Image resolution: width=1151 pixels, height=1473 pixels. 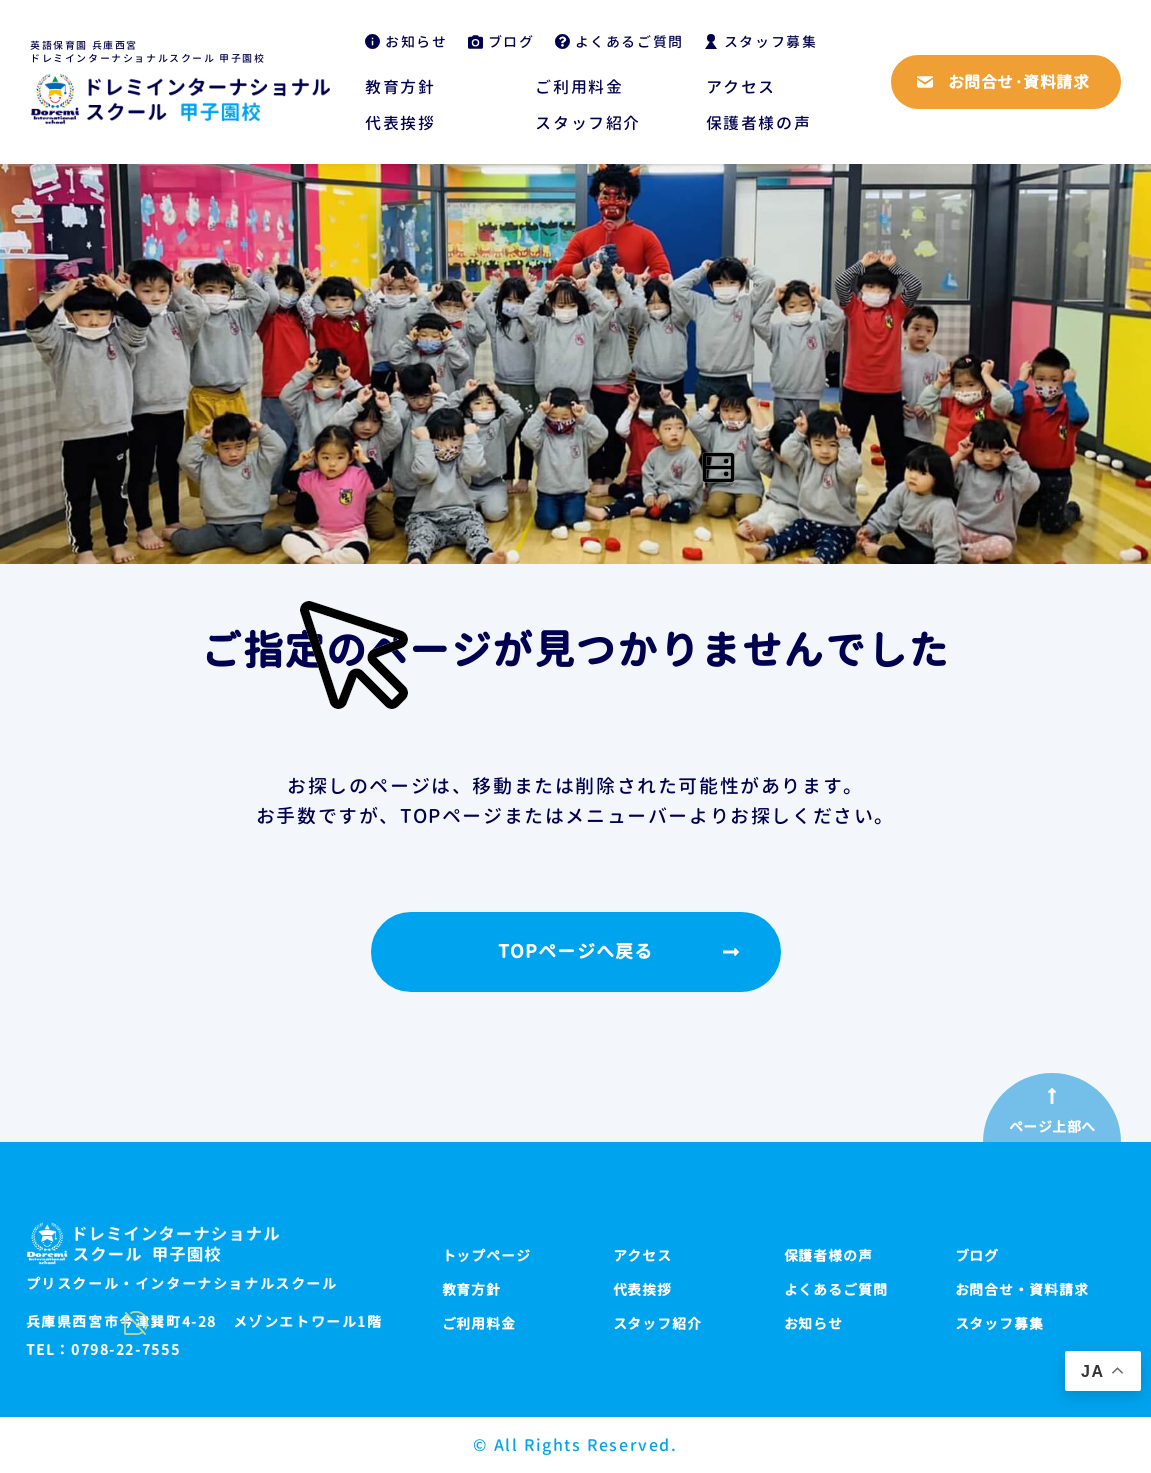 What do you see at coordinates (354, 655) in the screenshot?
I see `mouse cursor or pointer indicator` at bounding box center [354, 655].